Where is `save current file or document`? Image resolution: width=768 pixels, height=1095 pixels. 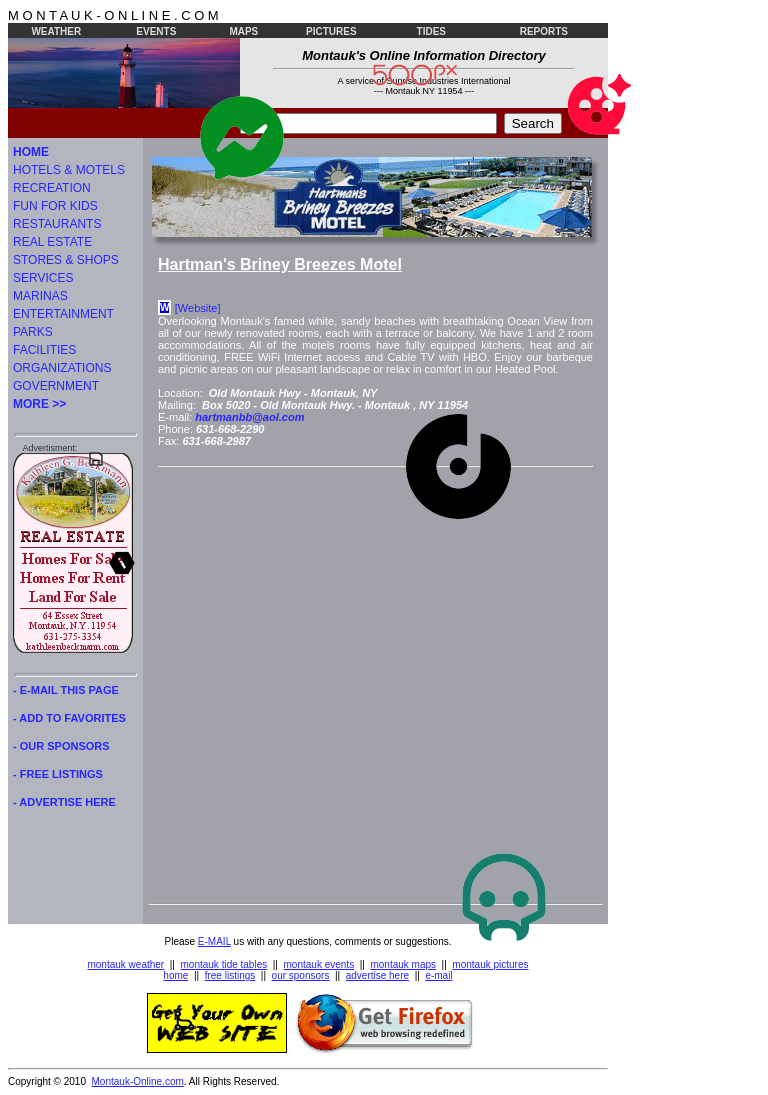 save current file or document is located at coordinates (96, 459).